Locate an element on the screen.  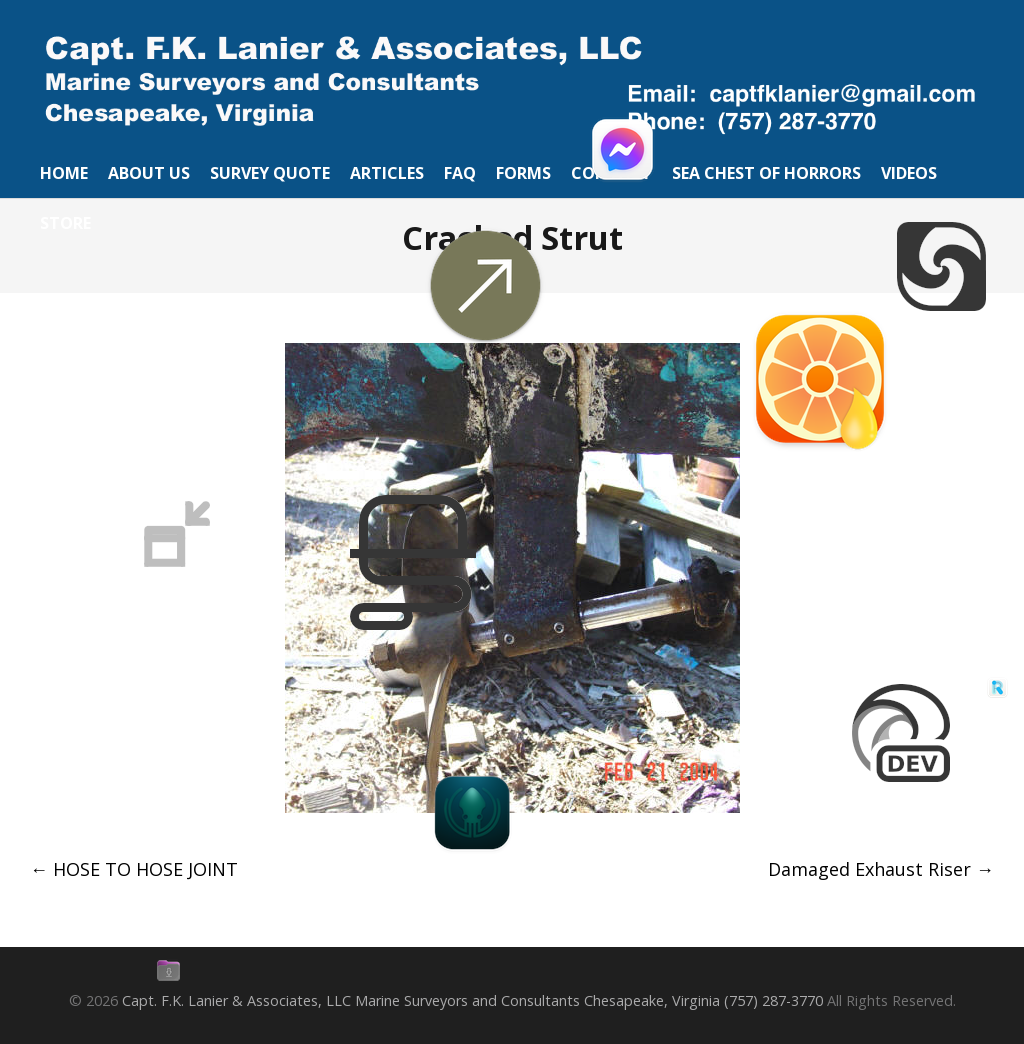
connect to a USB dock or hub is located at coordinates (413, 558).